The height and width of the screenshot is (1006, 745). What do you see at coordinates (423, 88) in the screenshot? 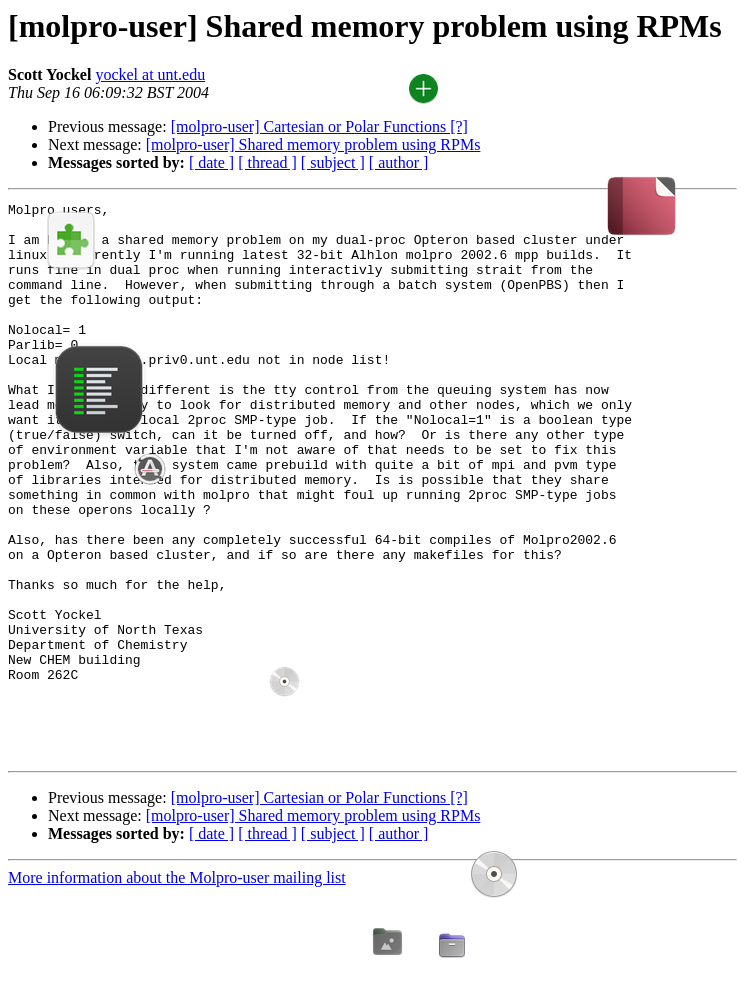
I see `add a new item to a list` at bounding box center [423, 88].